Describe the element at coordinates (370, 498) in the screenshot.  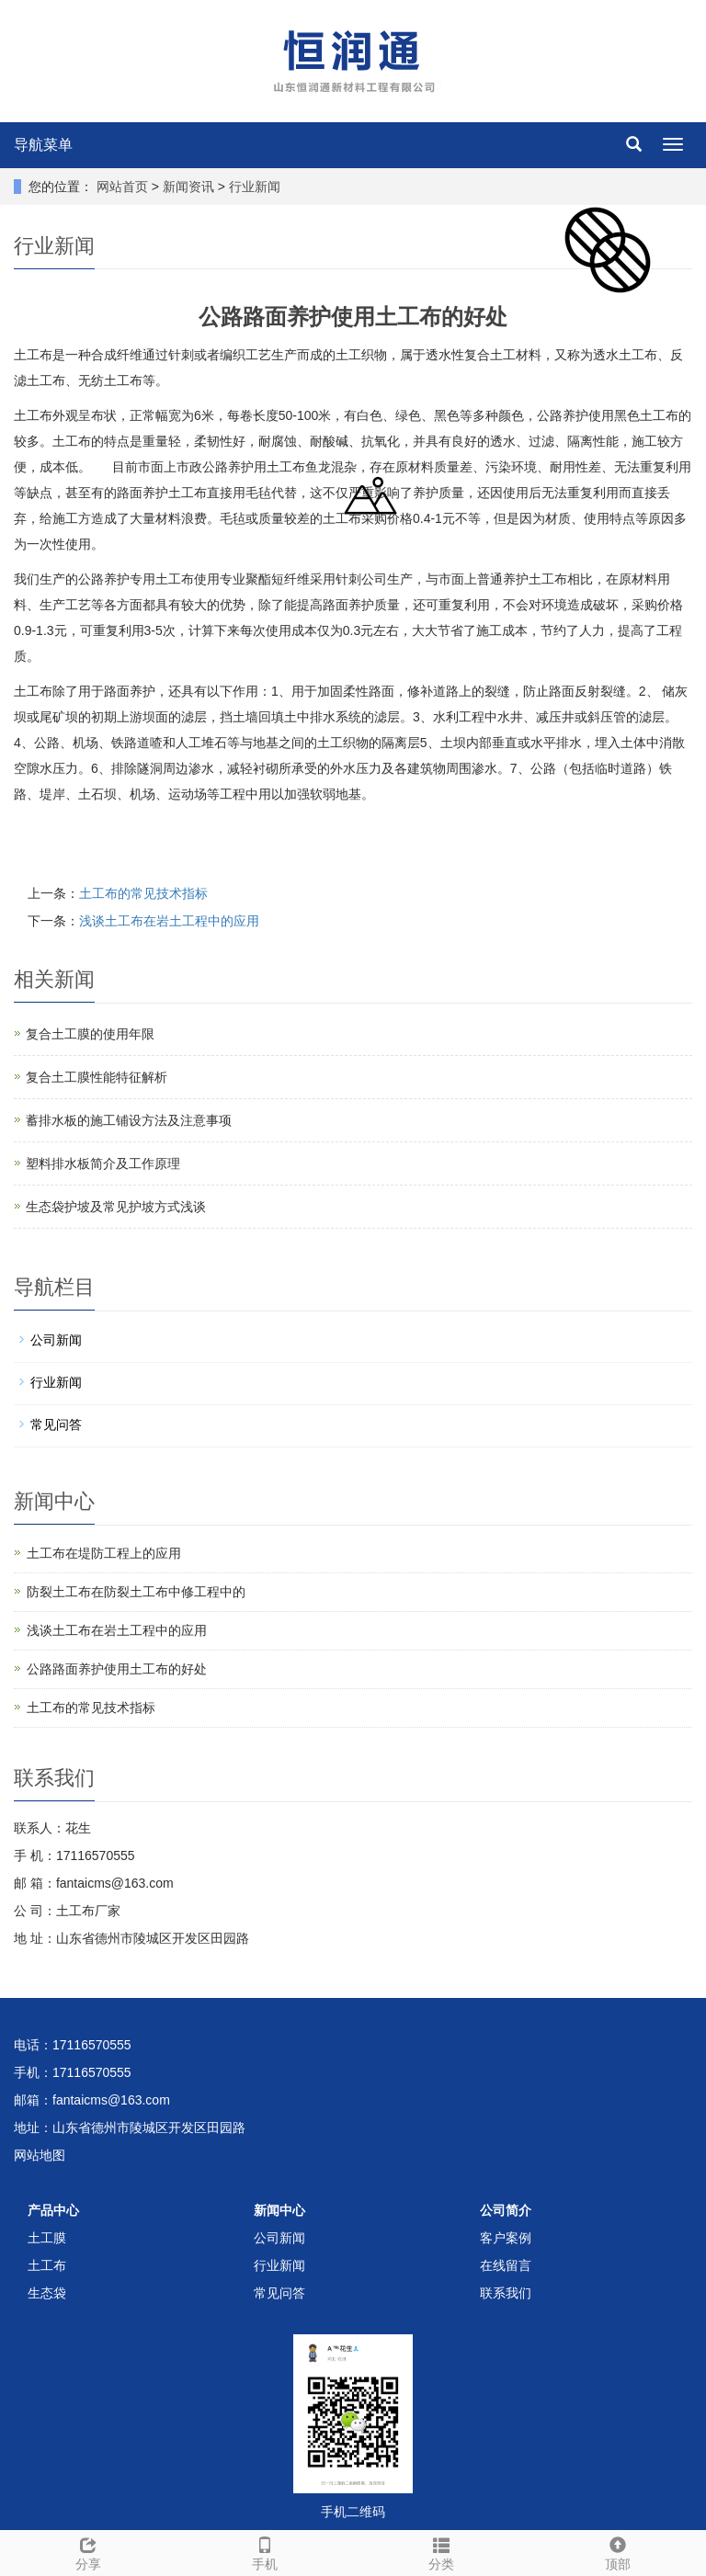
I see `view landscape or nature photos` at that location.